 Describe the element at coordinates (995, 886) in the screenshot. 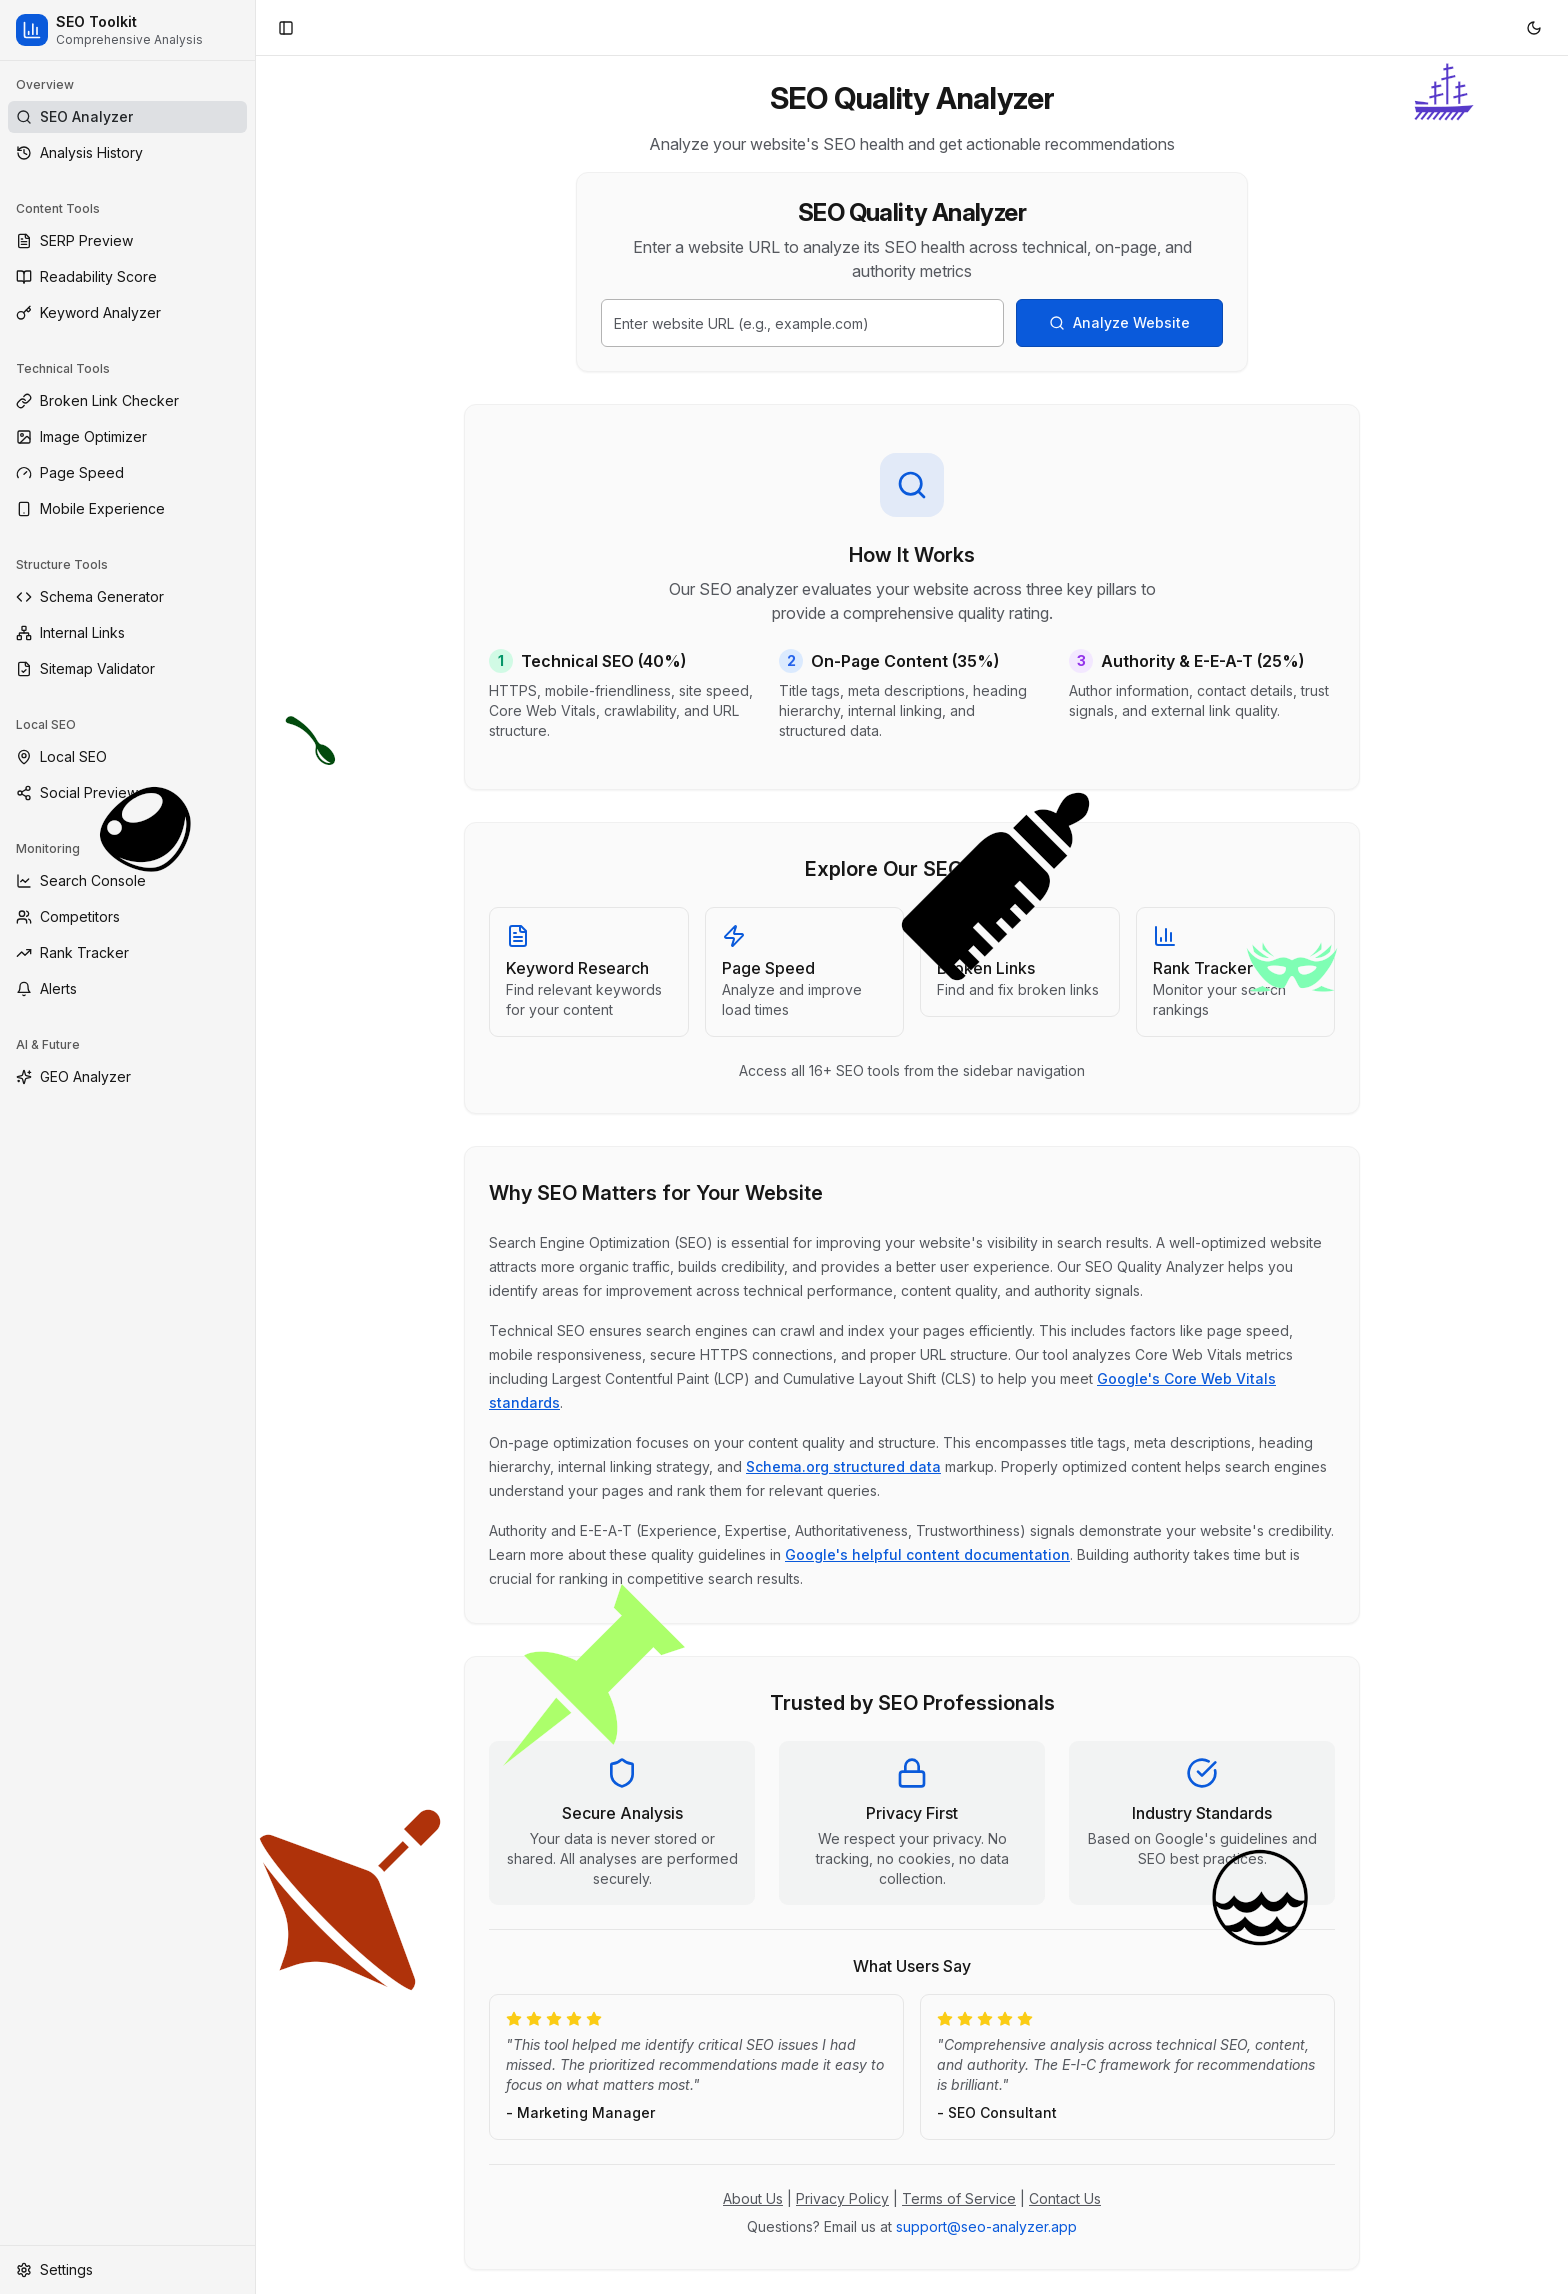

I see `track baby feeding schedule` at that location.